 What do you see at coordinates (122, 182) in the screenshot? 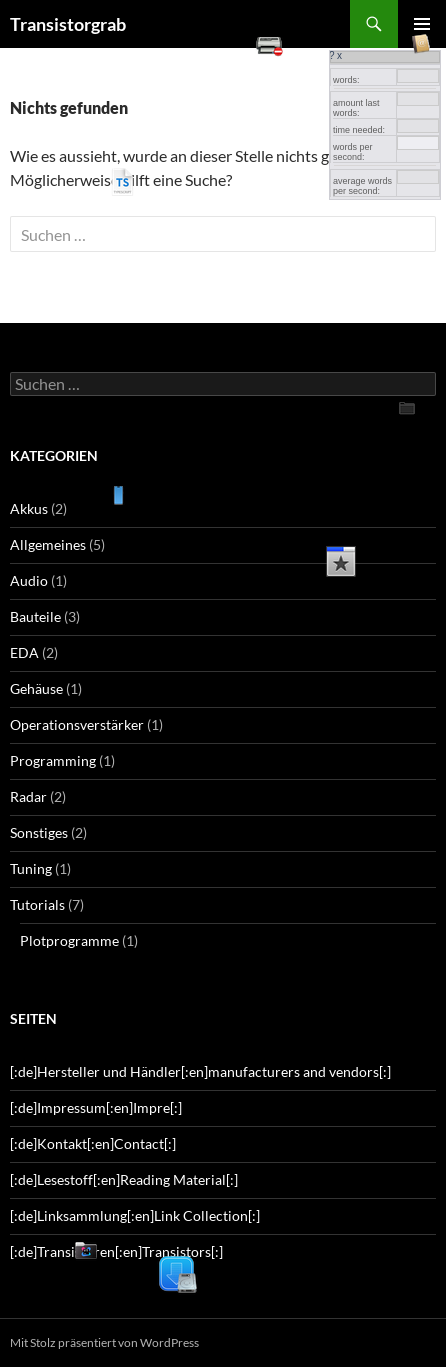
I see `a typescript source code file` at bounding box center [122, 182].